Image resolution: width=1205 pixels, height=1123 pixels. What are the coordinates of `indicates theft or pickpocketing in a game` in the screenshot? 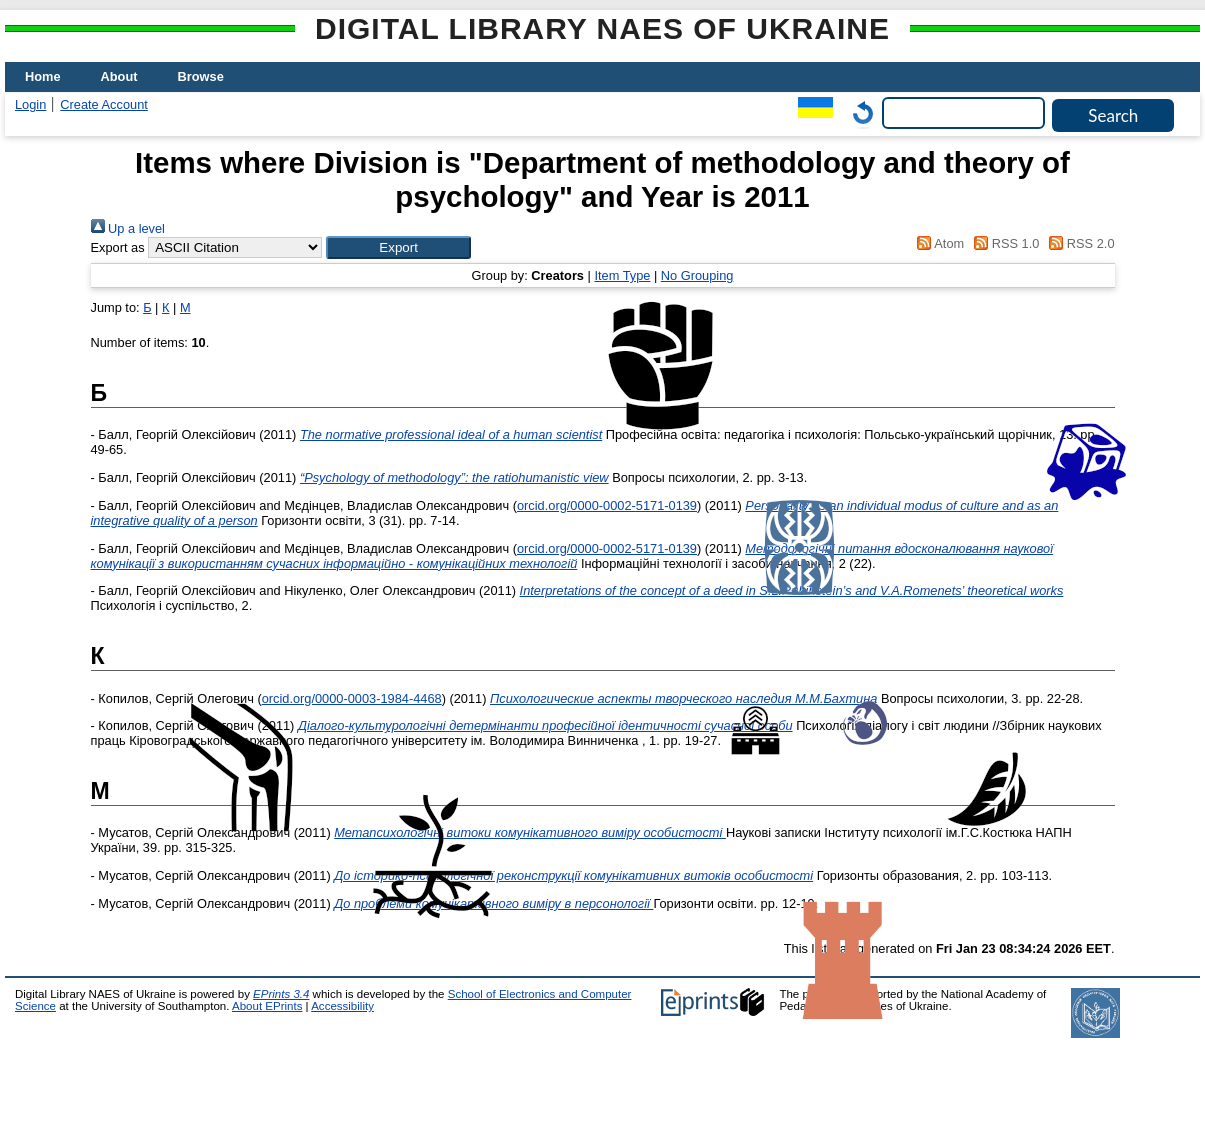 It's located at (865, 723).